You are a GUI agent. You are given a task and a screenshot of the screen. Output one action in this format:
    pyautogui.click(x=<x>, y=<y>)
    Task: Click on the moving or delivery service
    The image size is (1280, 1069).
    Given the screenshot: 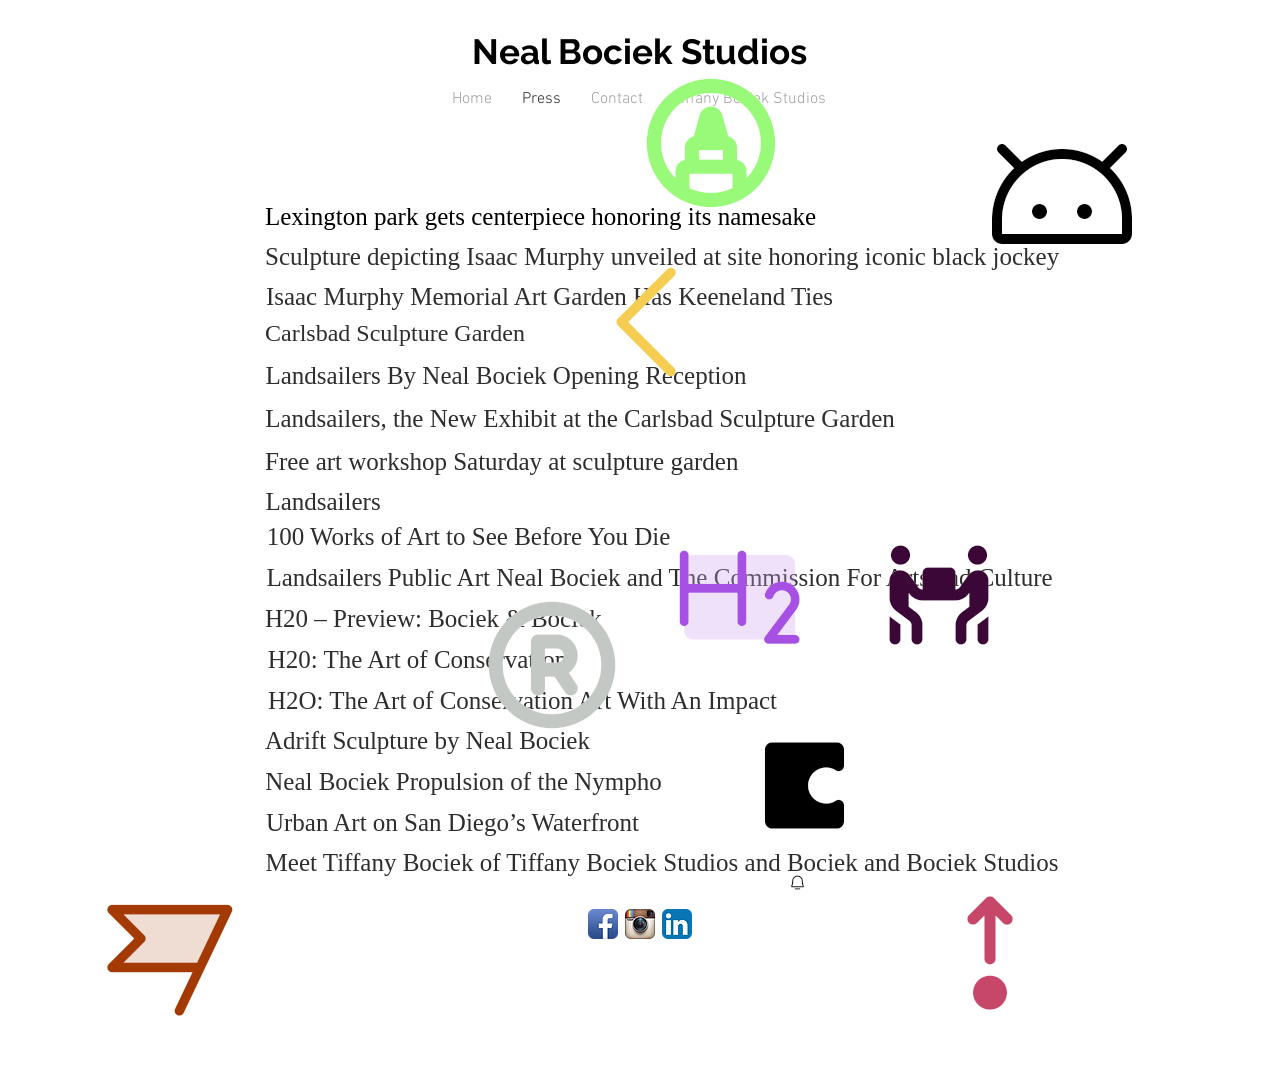 What is the action you would take?
    pyautogui.click(x=939, y=595)
    